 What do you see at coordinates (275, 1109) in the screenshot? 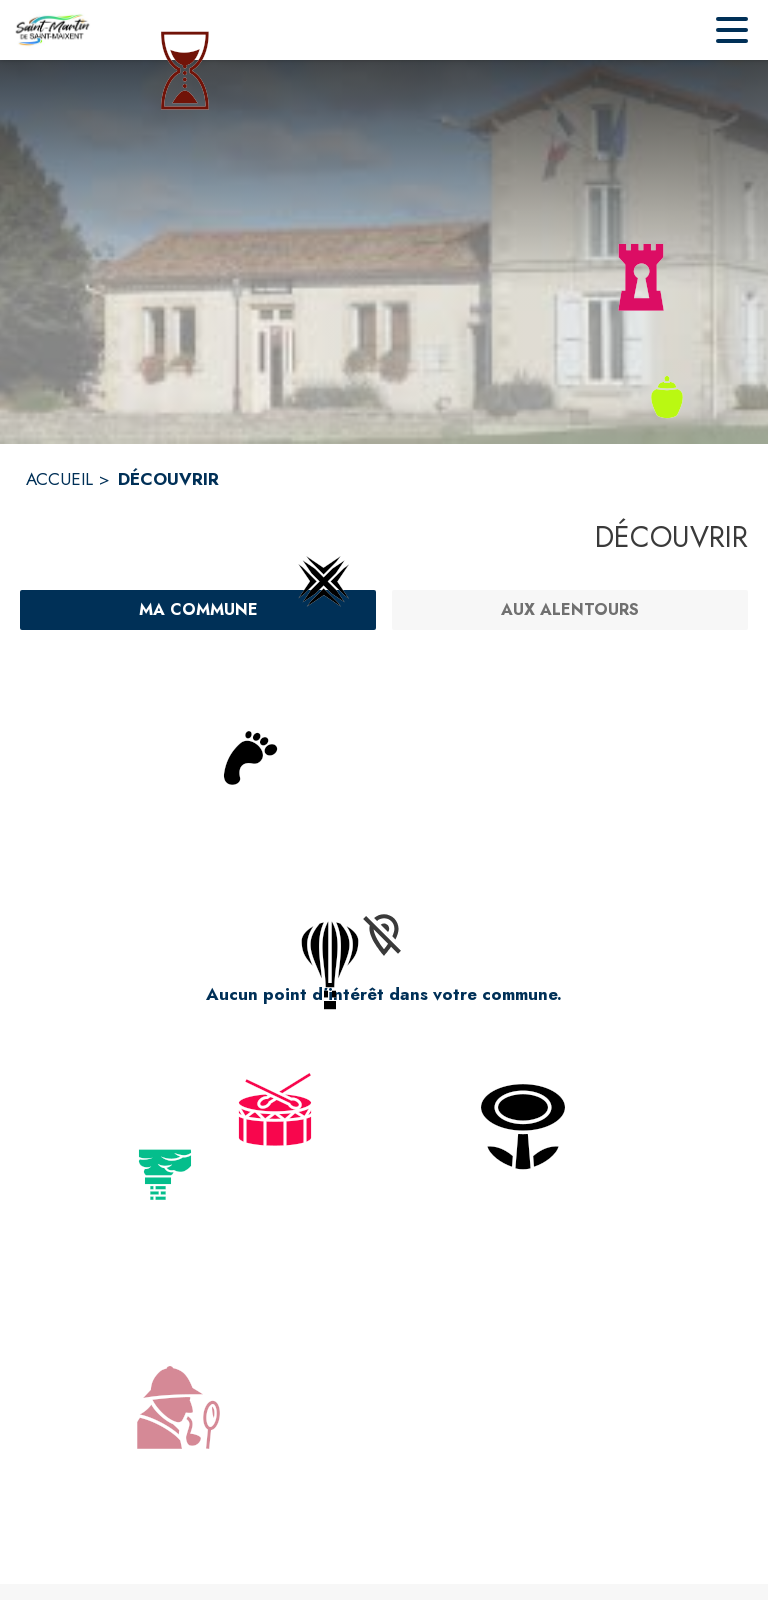
I see `access music or sound settings` at bounding box center [275, 1109].